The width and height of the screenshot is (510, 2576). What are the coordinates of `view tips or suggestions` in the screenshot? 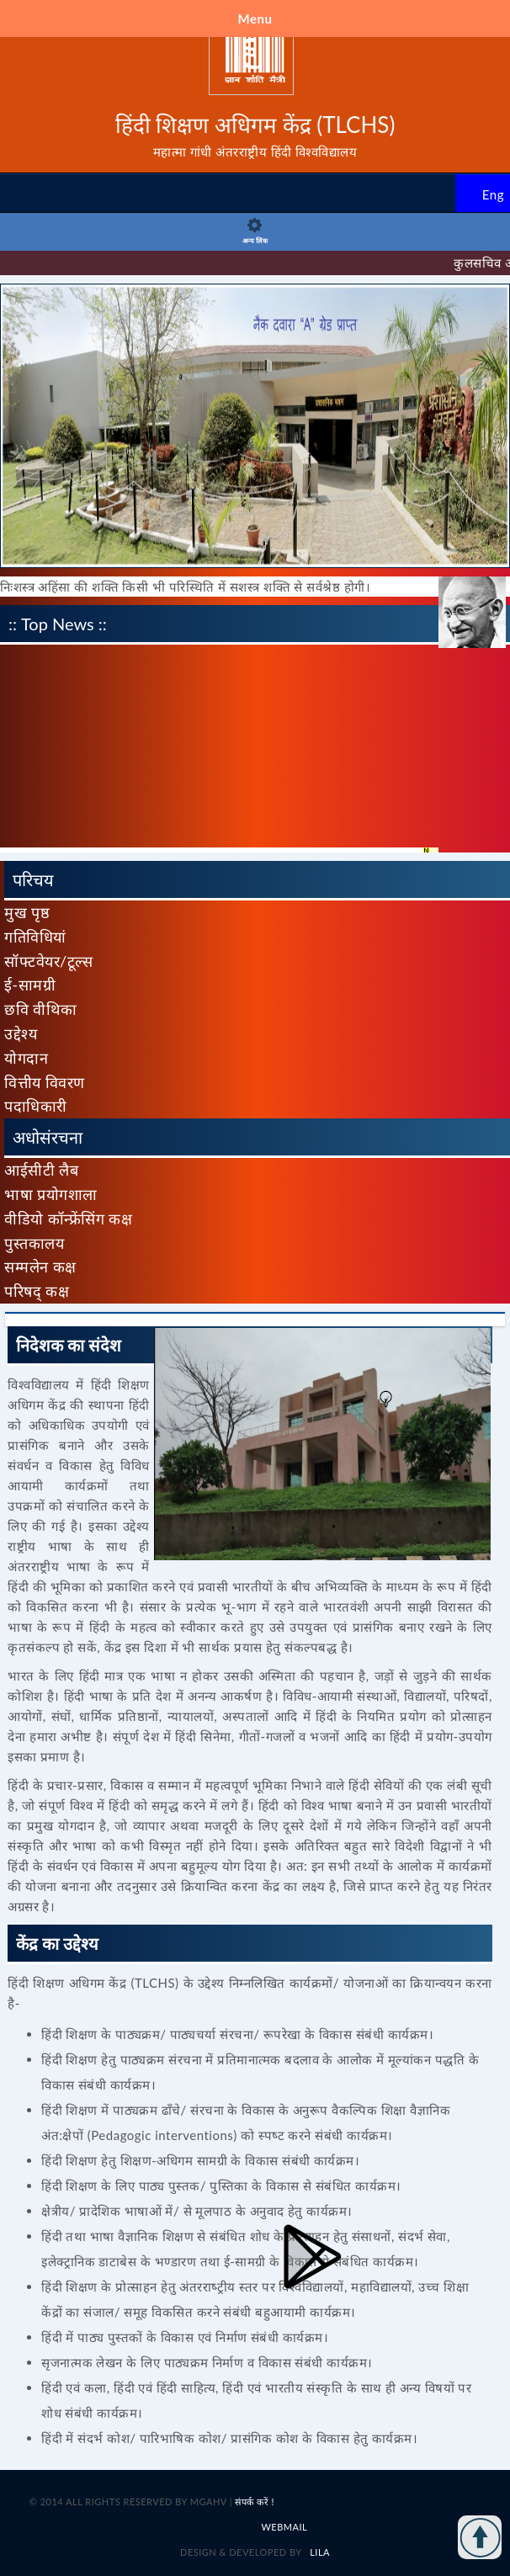 It's located at (385, 1399).